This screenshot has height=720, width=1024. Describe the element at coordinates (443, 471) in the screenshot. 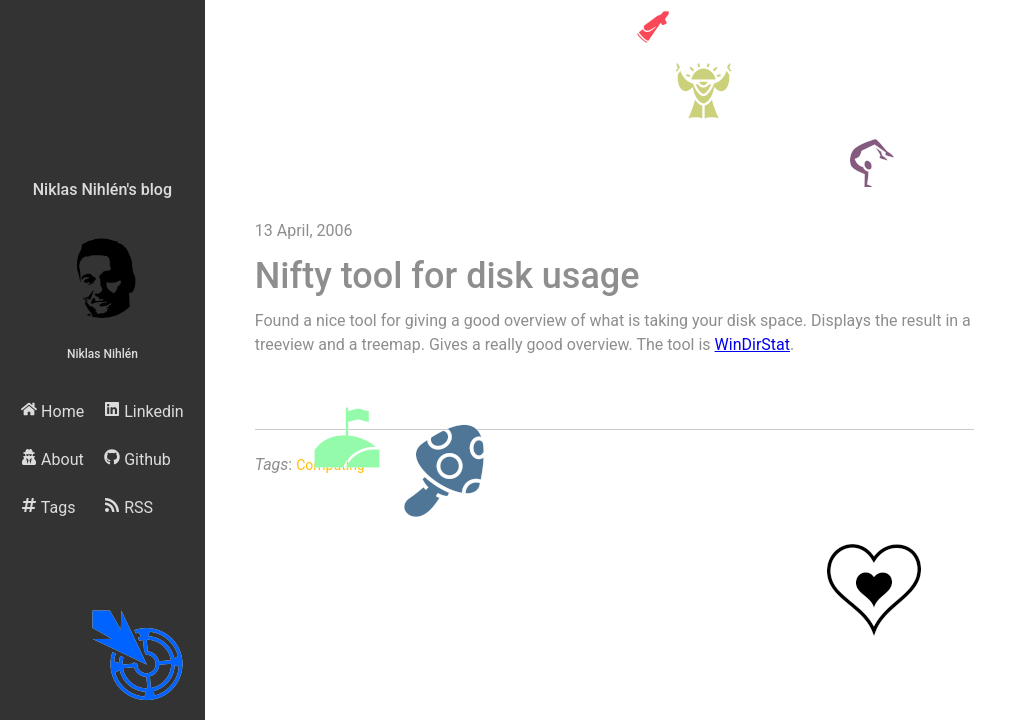

I see `collect a mushroom item in-game` at that location.